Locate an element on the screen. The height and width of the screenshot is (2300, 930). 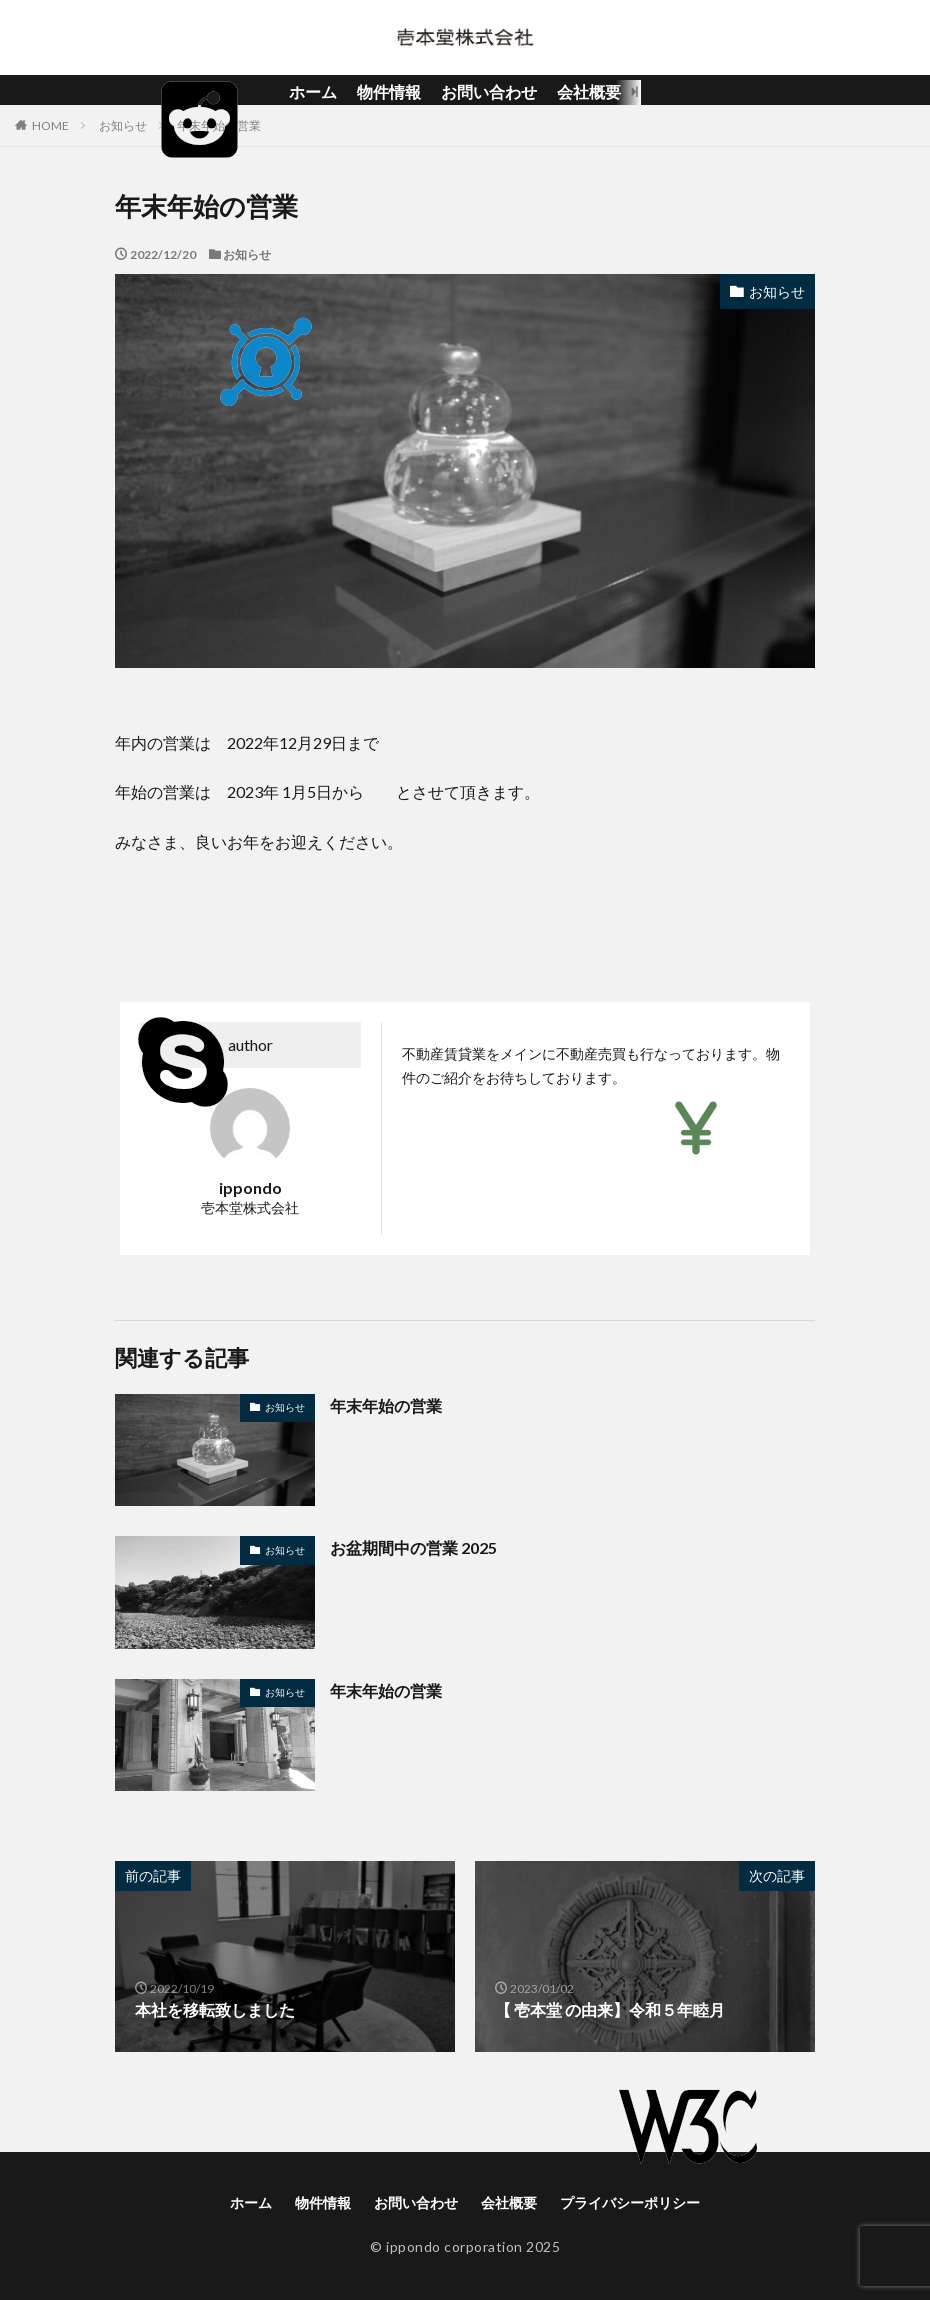
open Skype app is located at coordinates (183, 1062).